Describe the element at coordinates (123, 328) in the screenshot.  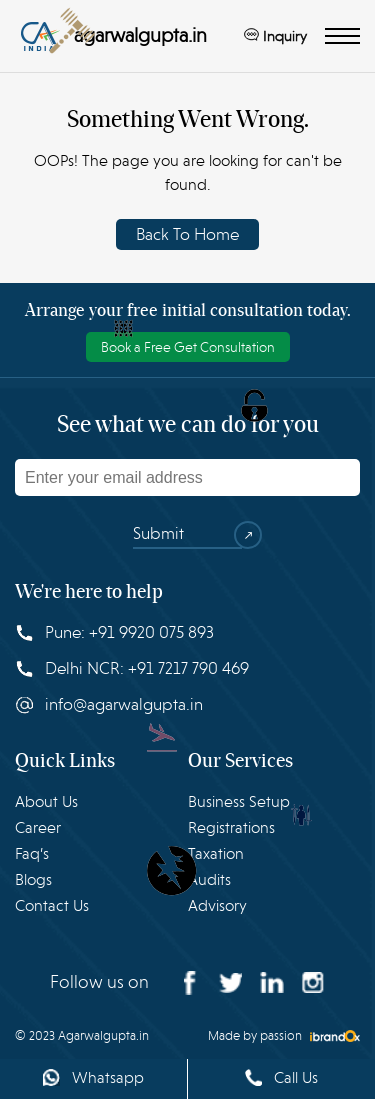
I see `decorative geometric pattern element` at that location.